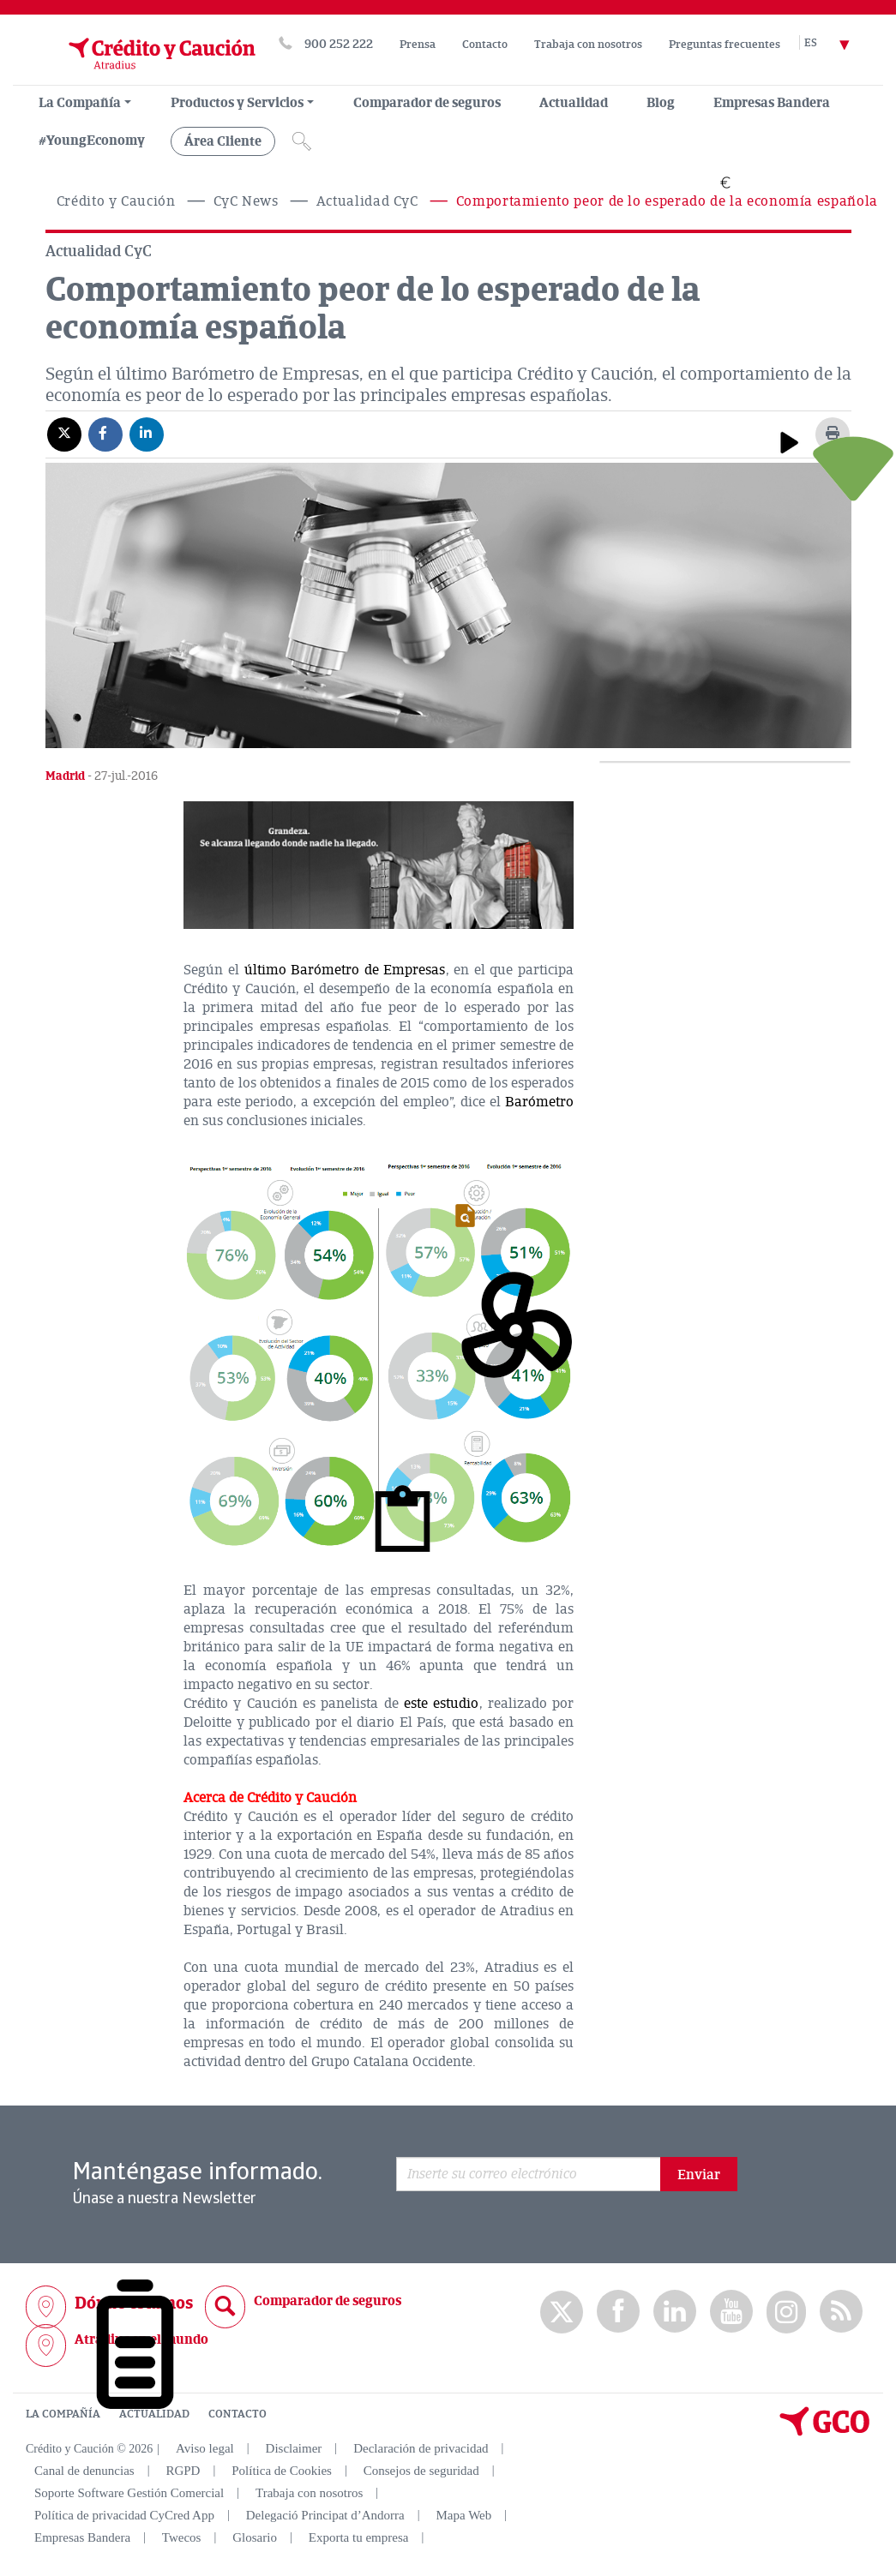 The width and height of the screenshot is (896, 2576). What do you see at coordinates (853, 469) in the screenshot?
I see `indicates strong wifi signal strength` at bounding box center [853, 469].